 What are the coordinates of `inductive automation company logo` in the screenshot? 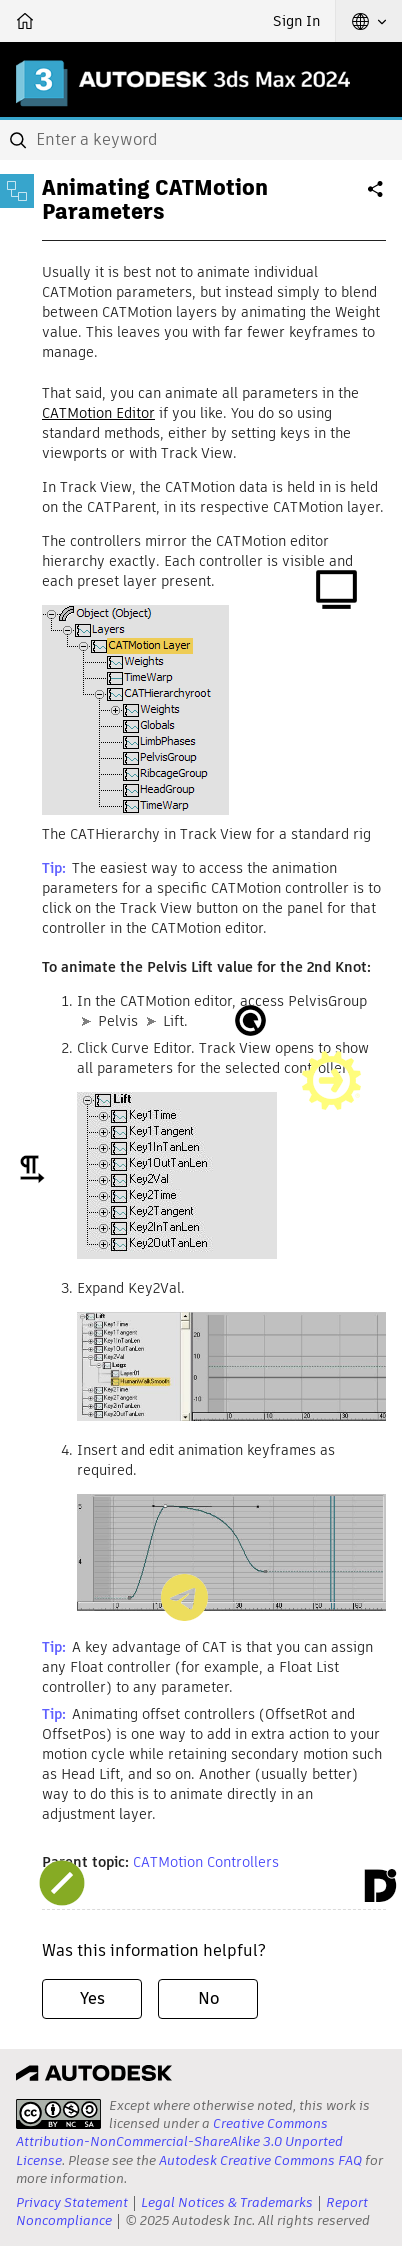 It's located at (331, 1080).